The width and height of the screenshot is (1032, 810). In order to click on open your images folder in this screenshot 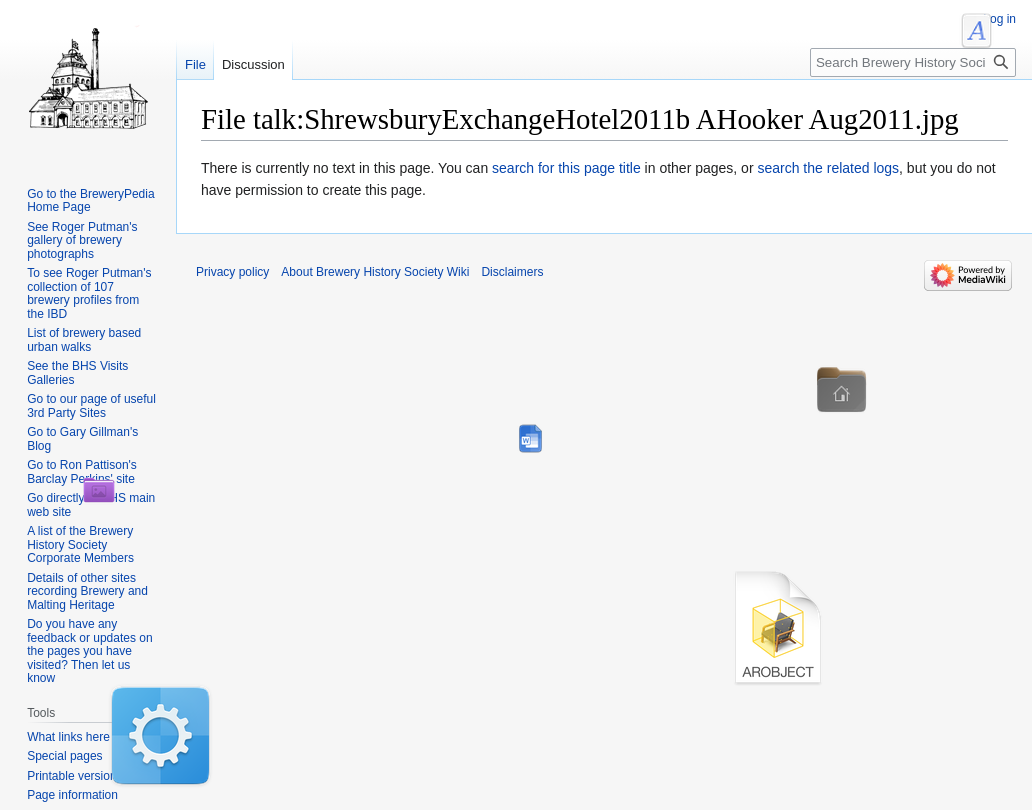, I will do `click(99, 490)`.